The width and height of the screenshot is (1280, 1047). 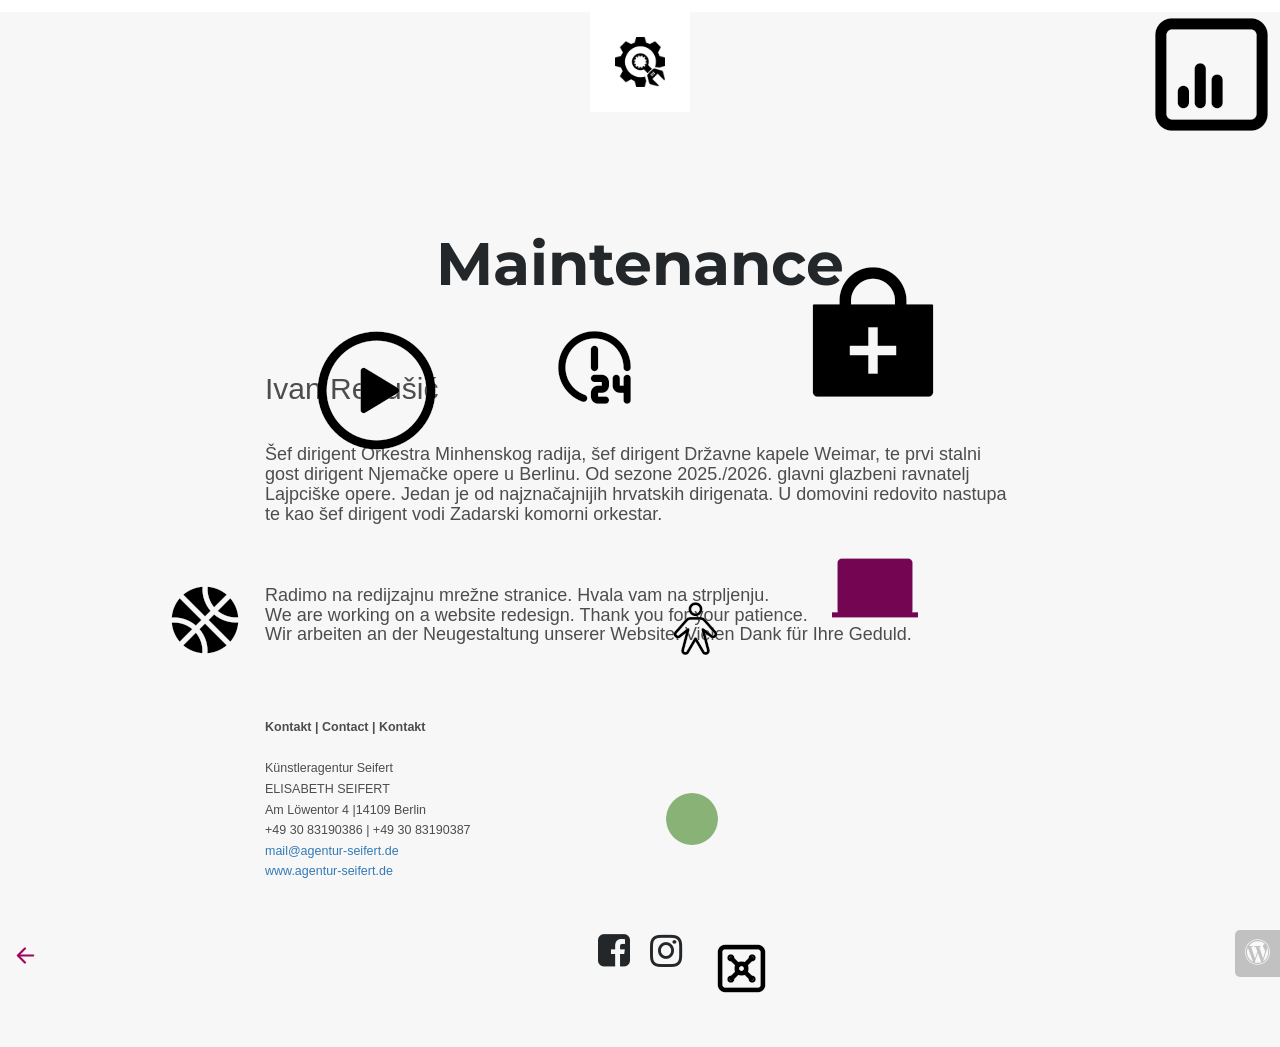 I want to click on view your profile, so click(x=695, y=629).